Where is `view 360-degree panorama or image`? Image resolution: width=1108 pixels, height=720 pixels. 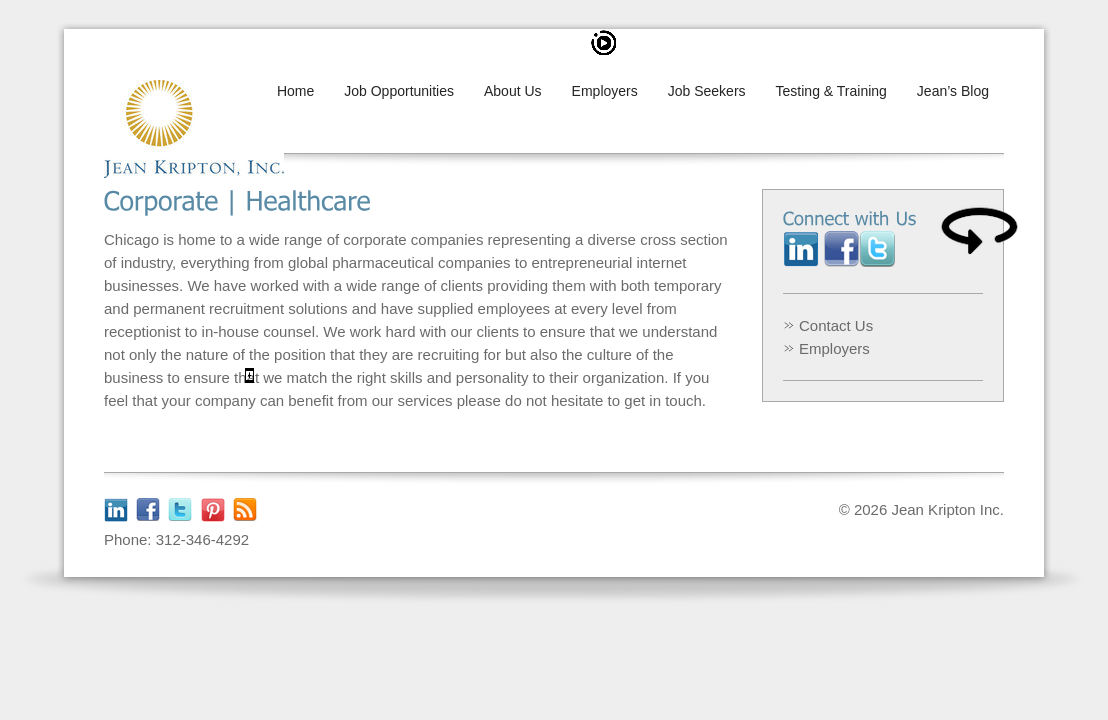 view 360-degree panorama or image is located at coordinates (979, 226).